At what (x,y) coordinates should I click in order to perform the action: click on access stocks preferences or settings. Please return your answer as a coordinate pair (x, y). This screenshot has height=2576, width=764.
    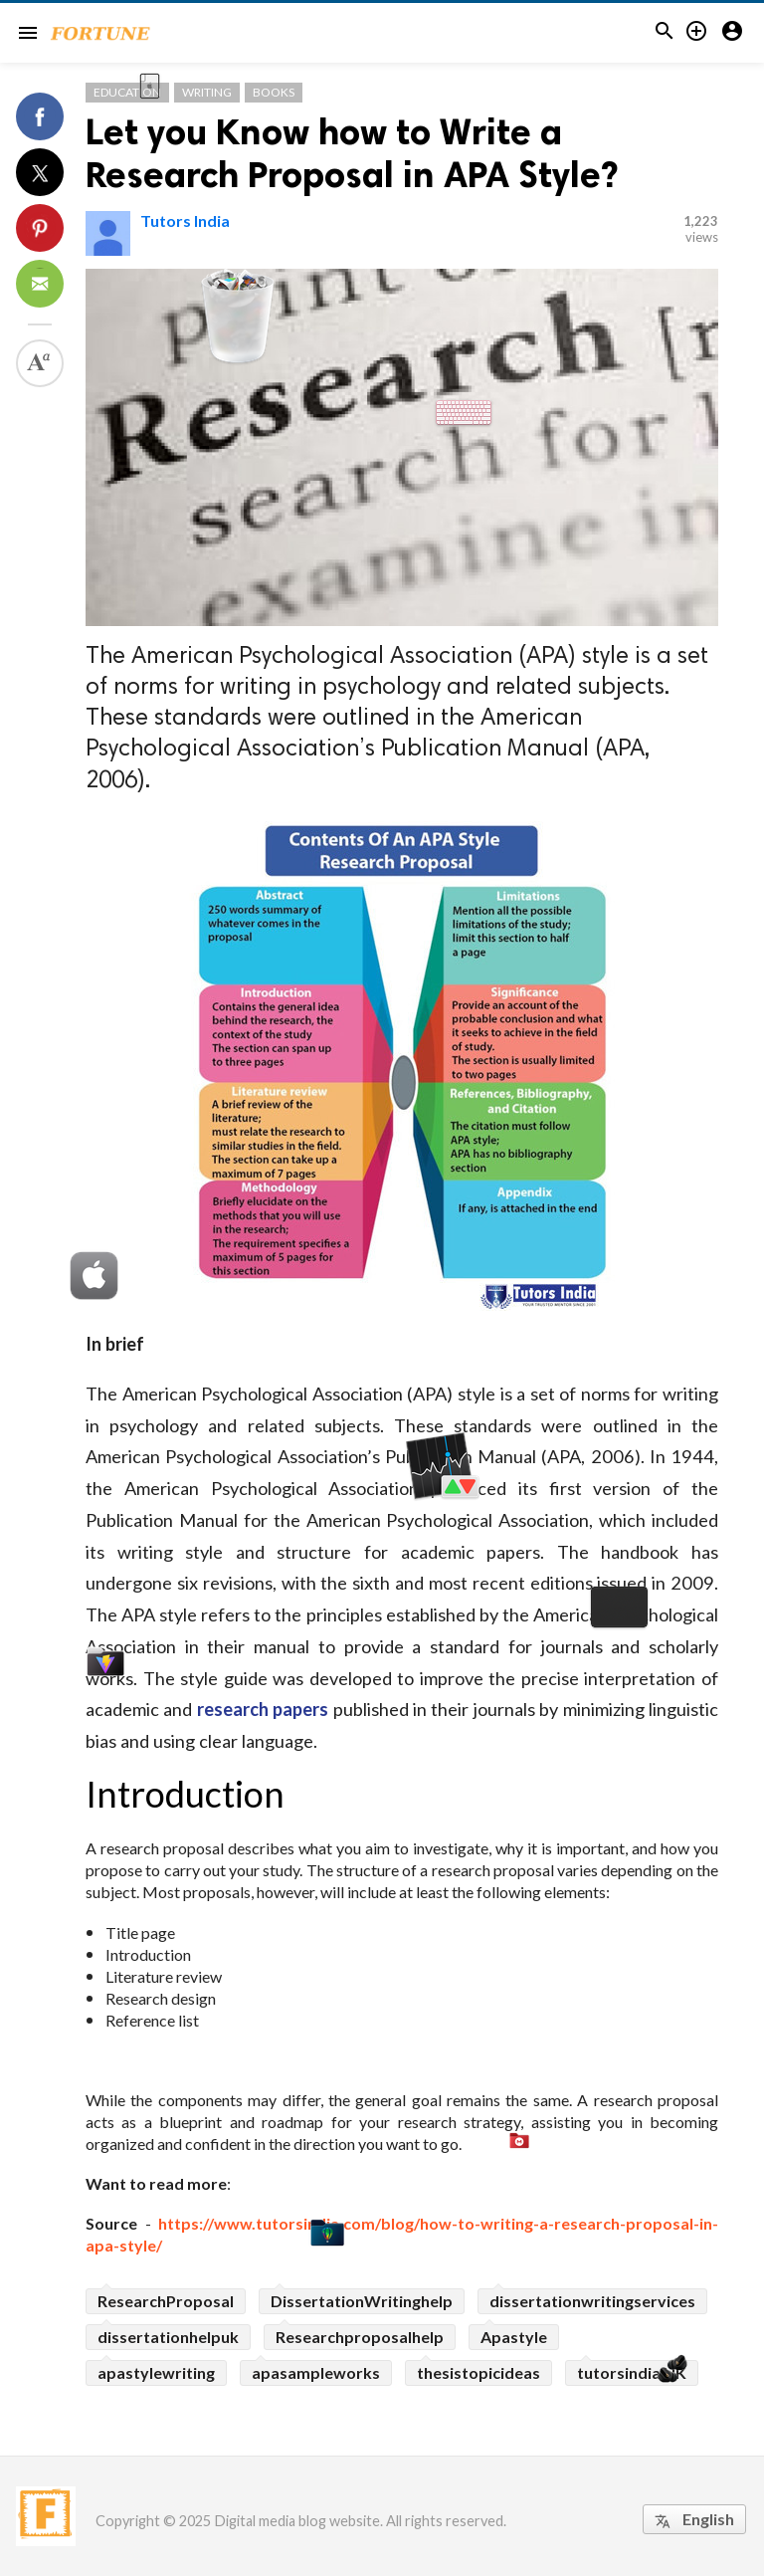
    Looking at the image, I should click on (442, 1465).